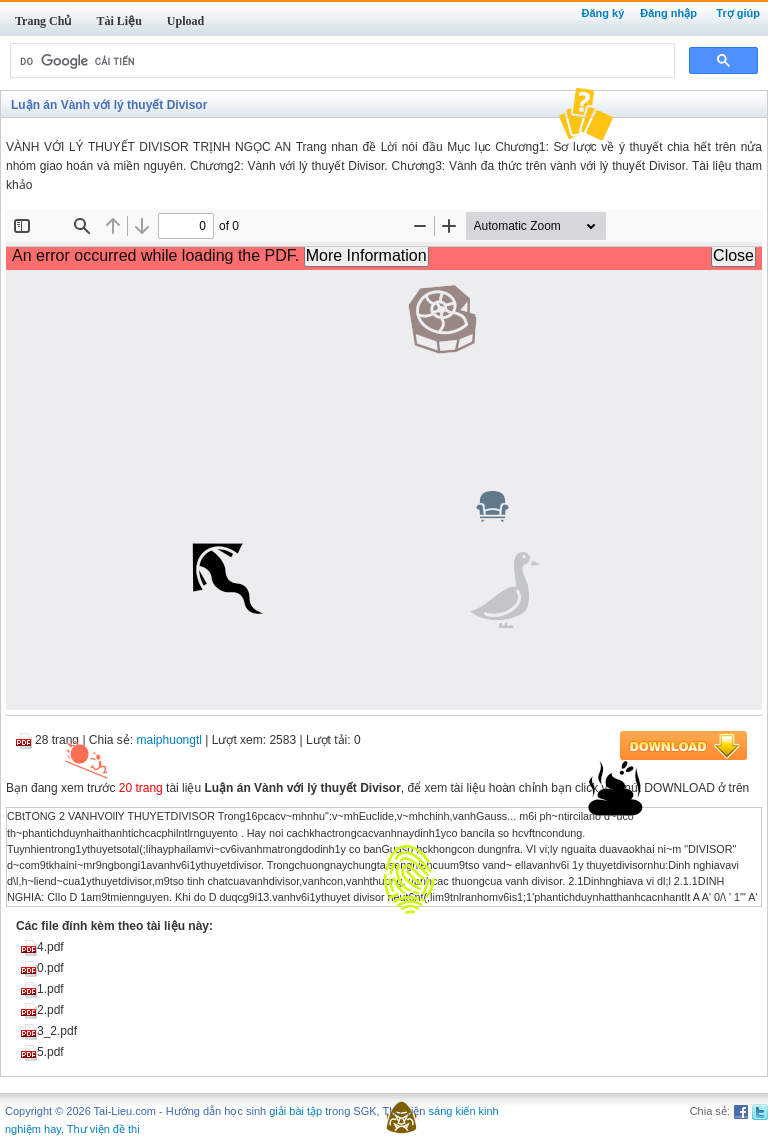 The height and width of the screenshot is (1143, 768). Describe the element at coordinates (228, 578) in the screenshot. I see `reptile or lizard-themed game element` at that location.